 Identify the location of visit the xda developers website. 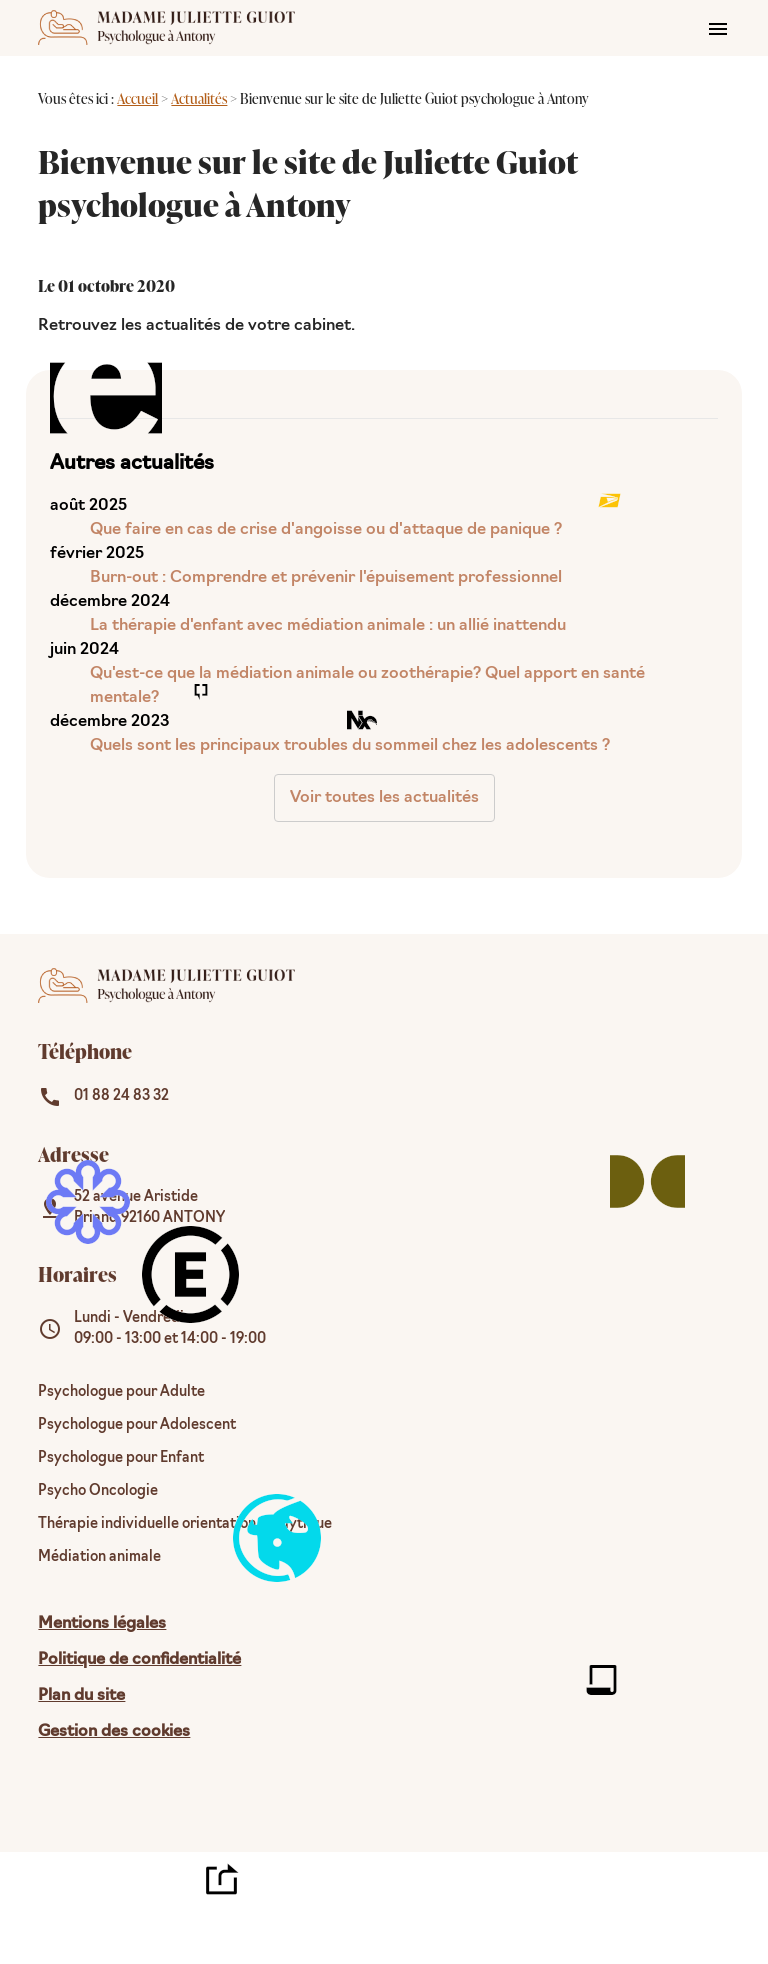
(201, 692).